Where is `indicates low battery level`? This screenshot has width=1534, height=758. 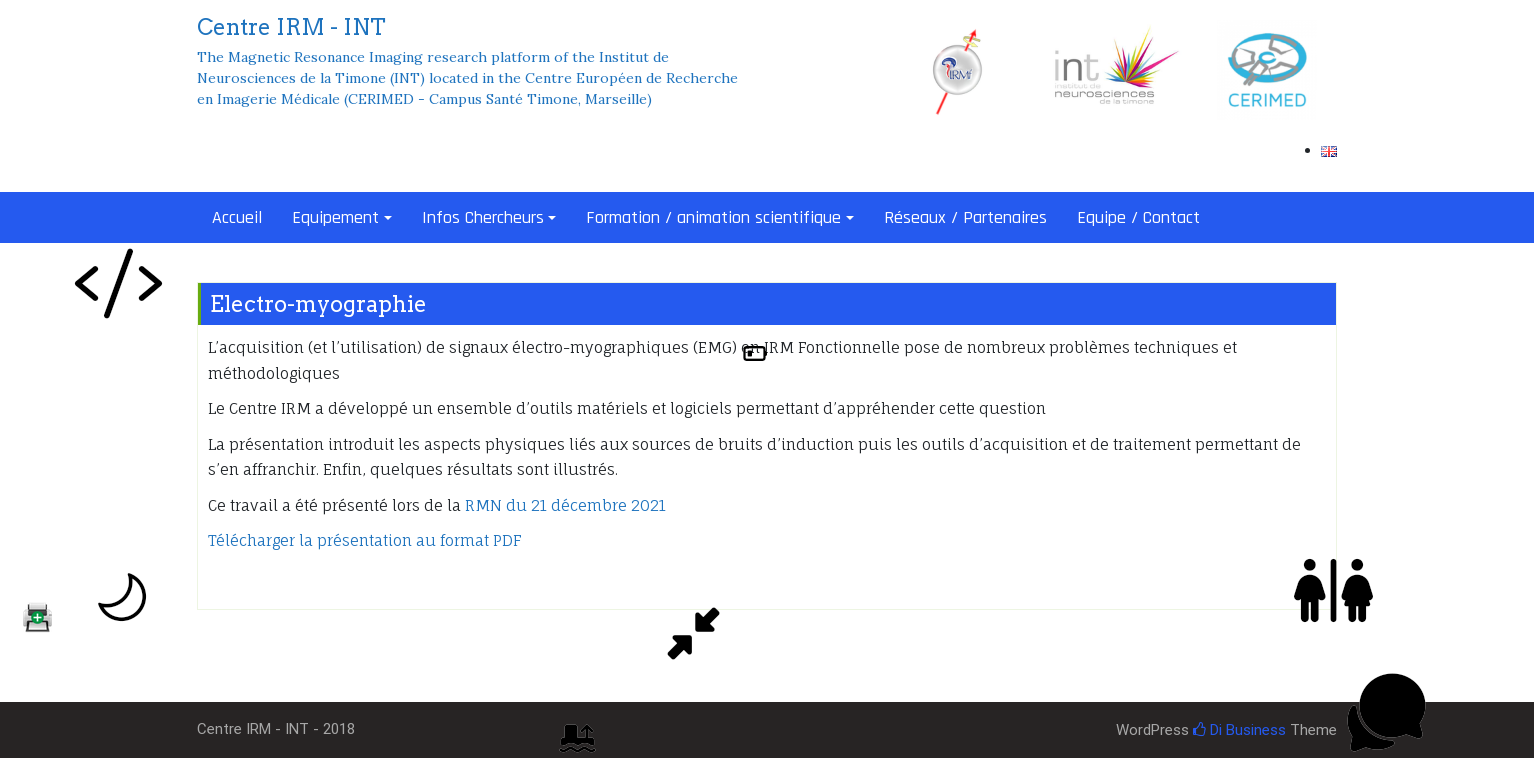 indicates low battery level is located at coordinates (754, 353).